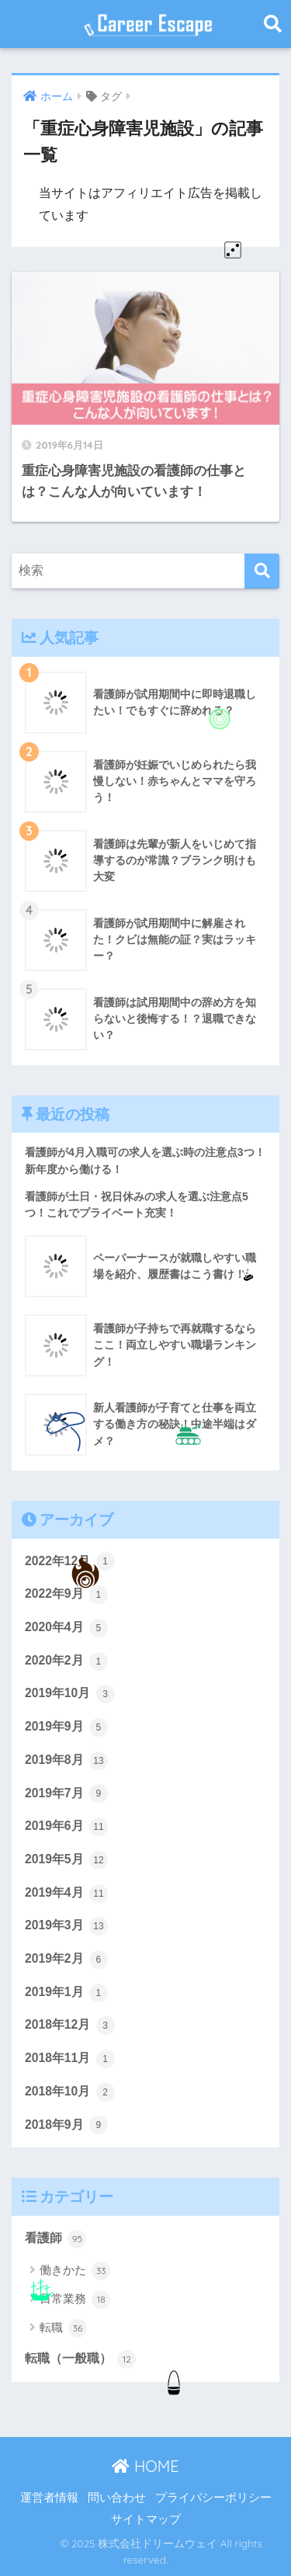 This screenshot has height=2576, width=291. Describe the element at coordinates (85, 1572) in the screenshot. I see `activate fire vision or heat detection mode` at that location.